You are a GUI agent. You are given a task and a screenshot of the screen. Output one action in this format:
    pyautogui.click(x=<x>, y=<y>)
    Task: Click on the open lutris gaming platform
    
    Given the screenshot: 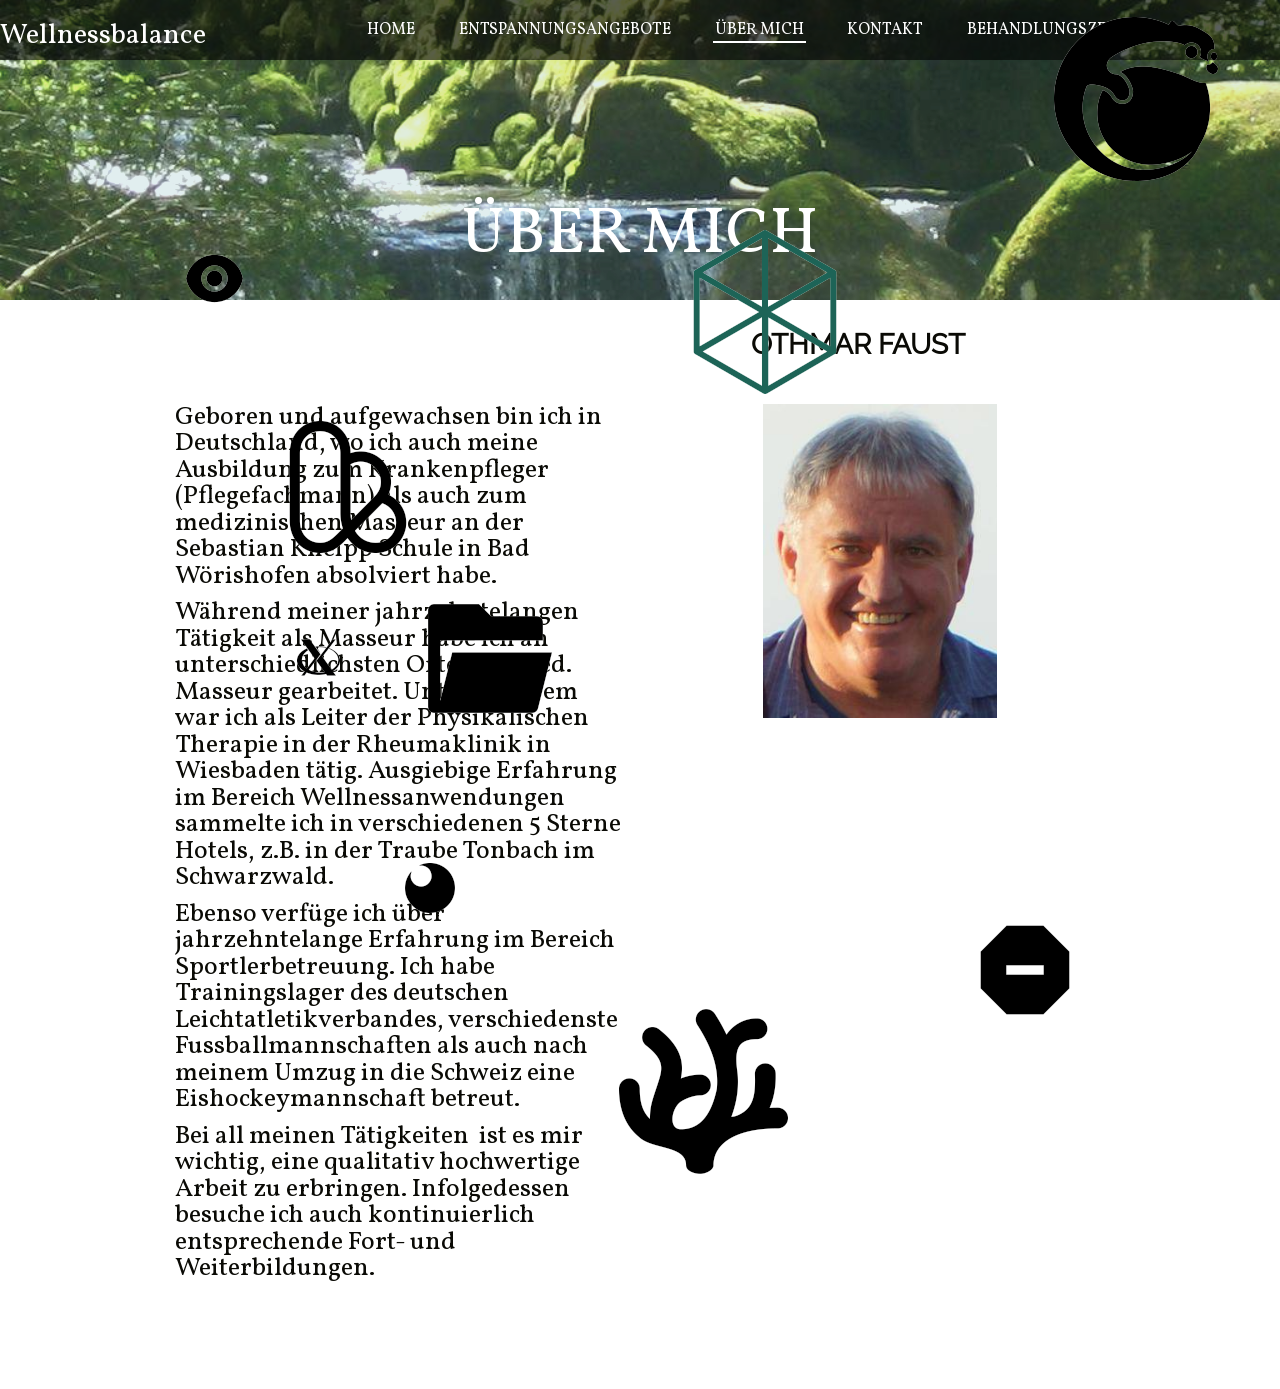 What is the action you would take?
    pyautogui.click(x=1136, y=99)
    